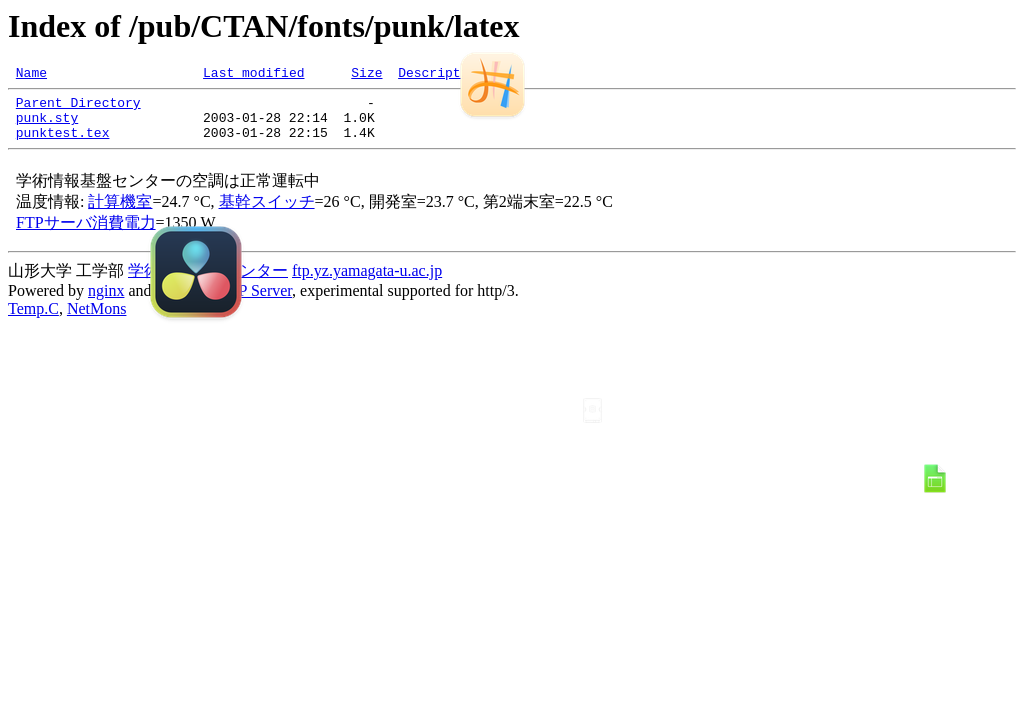  I want to click on open pmim input method app, so click(492, 84).